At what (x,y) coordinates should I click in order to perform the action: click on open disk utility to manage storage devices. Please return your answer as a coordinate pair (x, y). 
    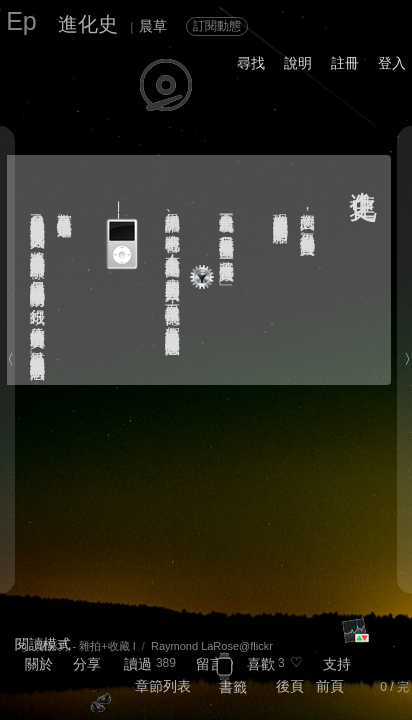
    Looking at the image, I should click on (166, 85).